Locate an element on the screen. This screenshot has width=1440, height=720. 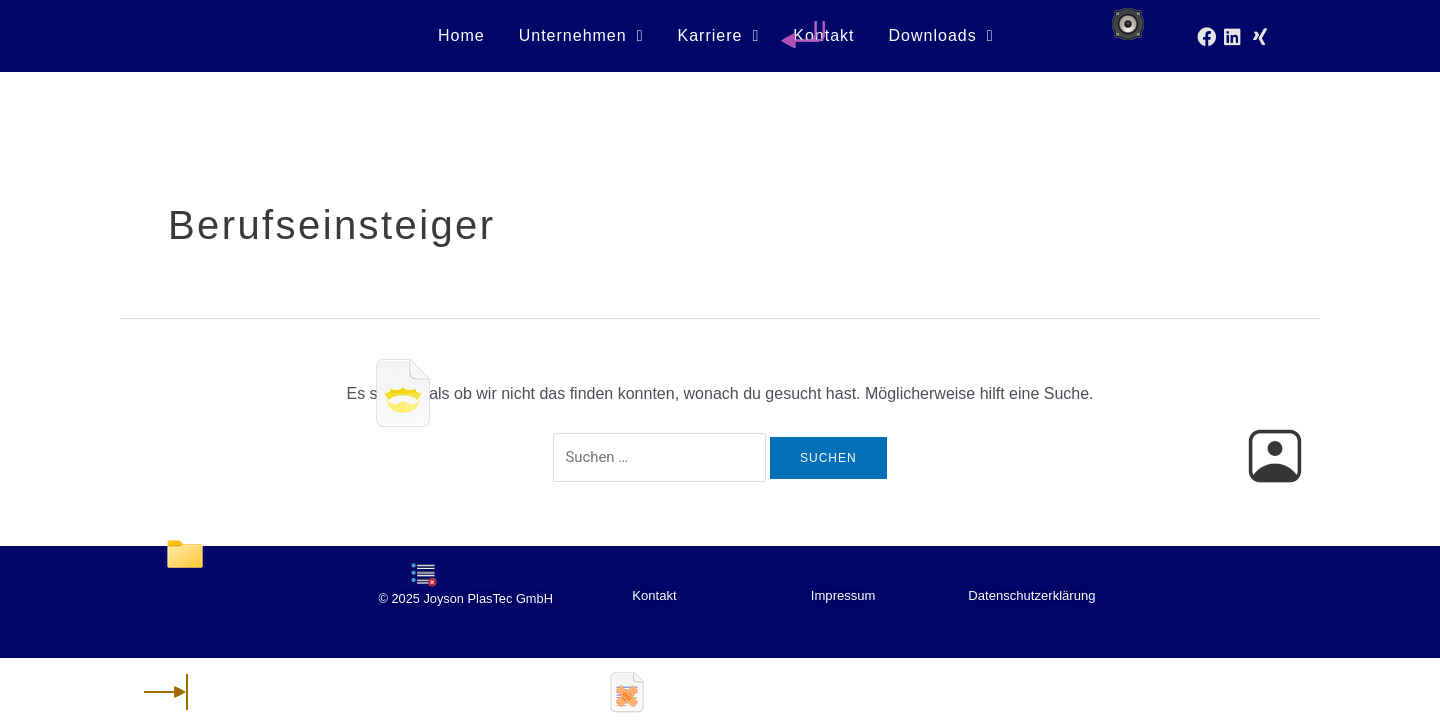
configure login screen settings is located at coordinates (1275, 456).